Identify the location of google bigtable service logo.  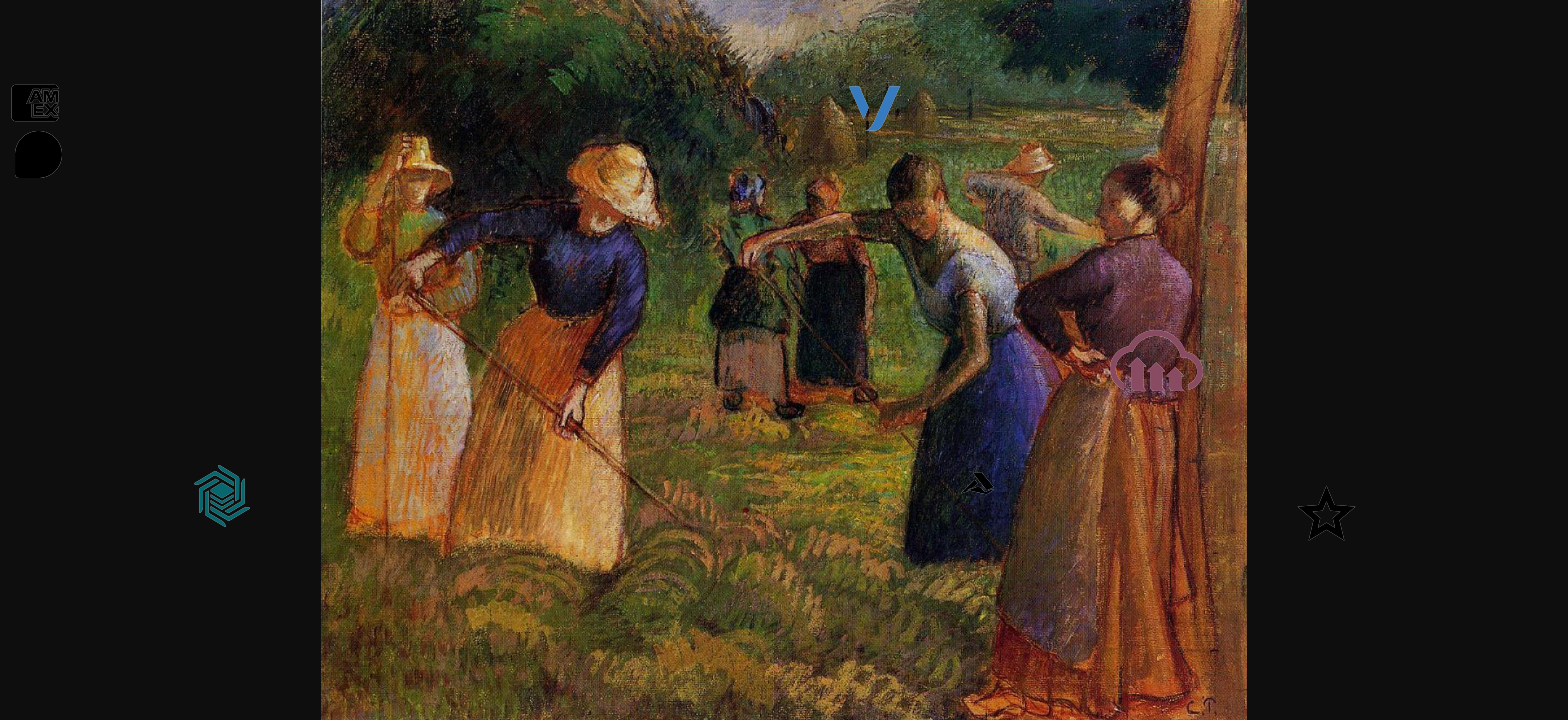
(222, 496).